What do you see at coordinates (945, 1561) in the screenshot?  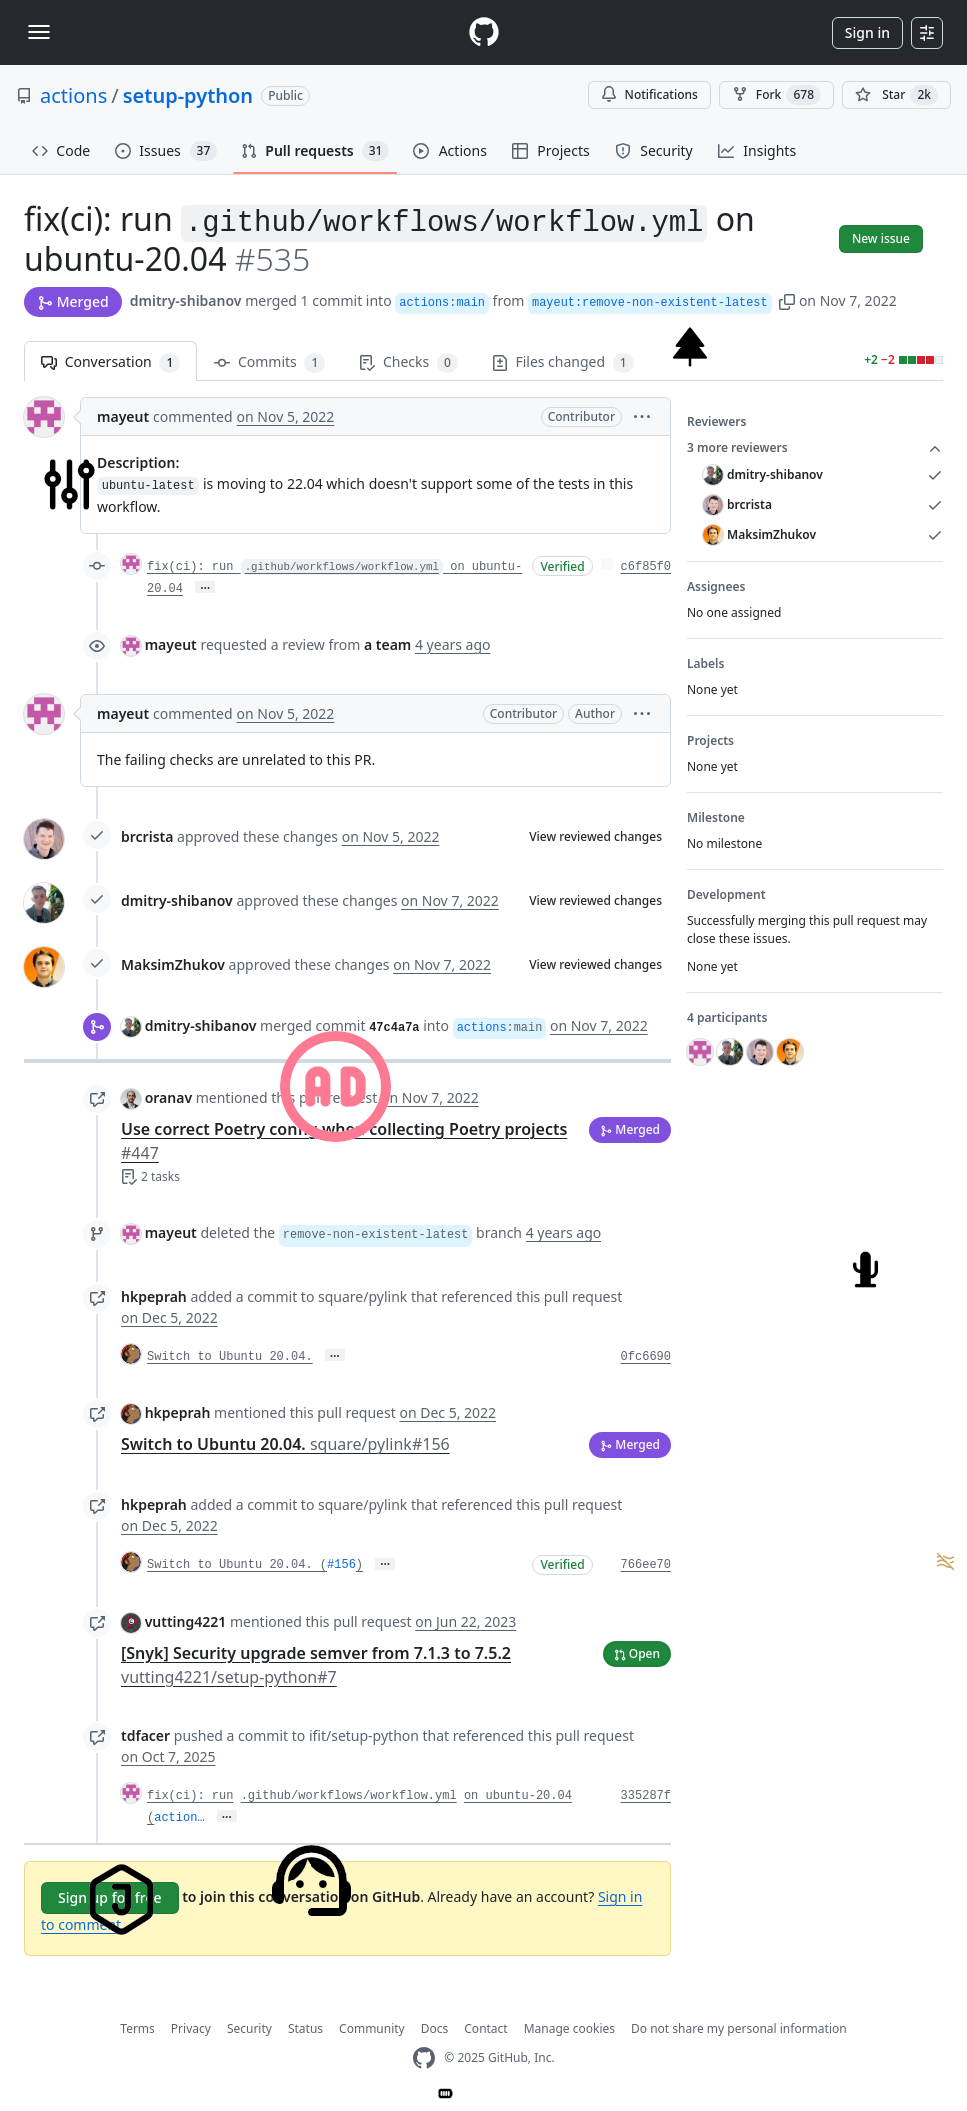 I see `disable water ripple effect` at bounding box center [945, 1561].